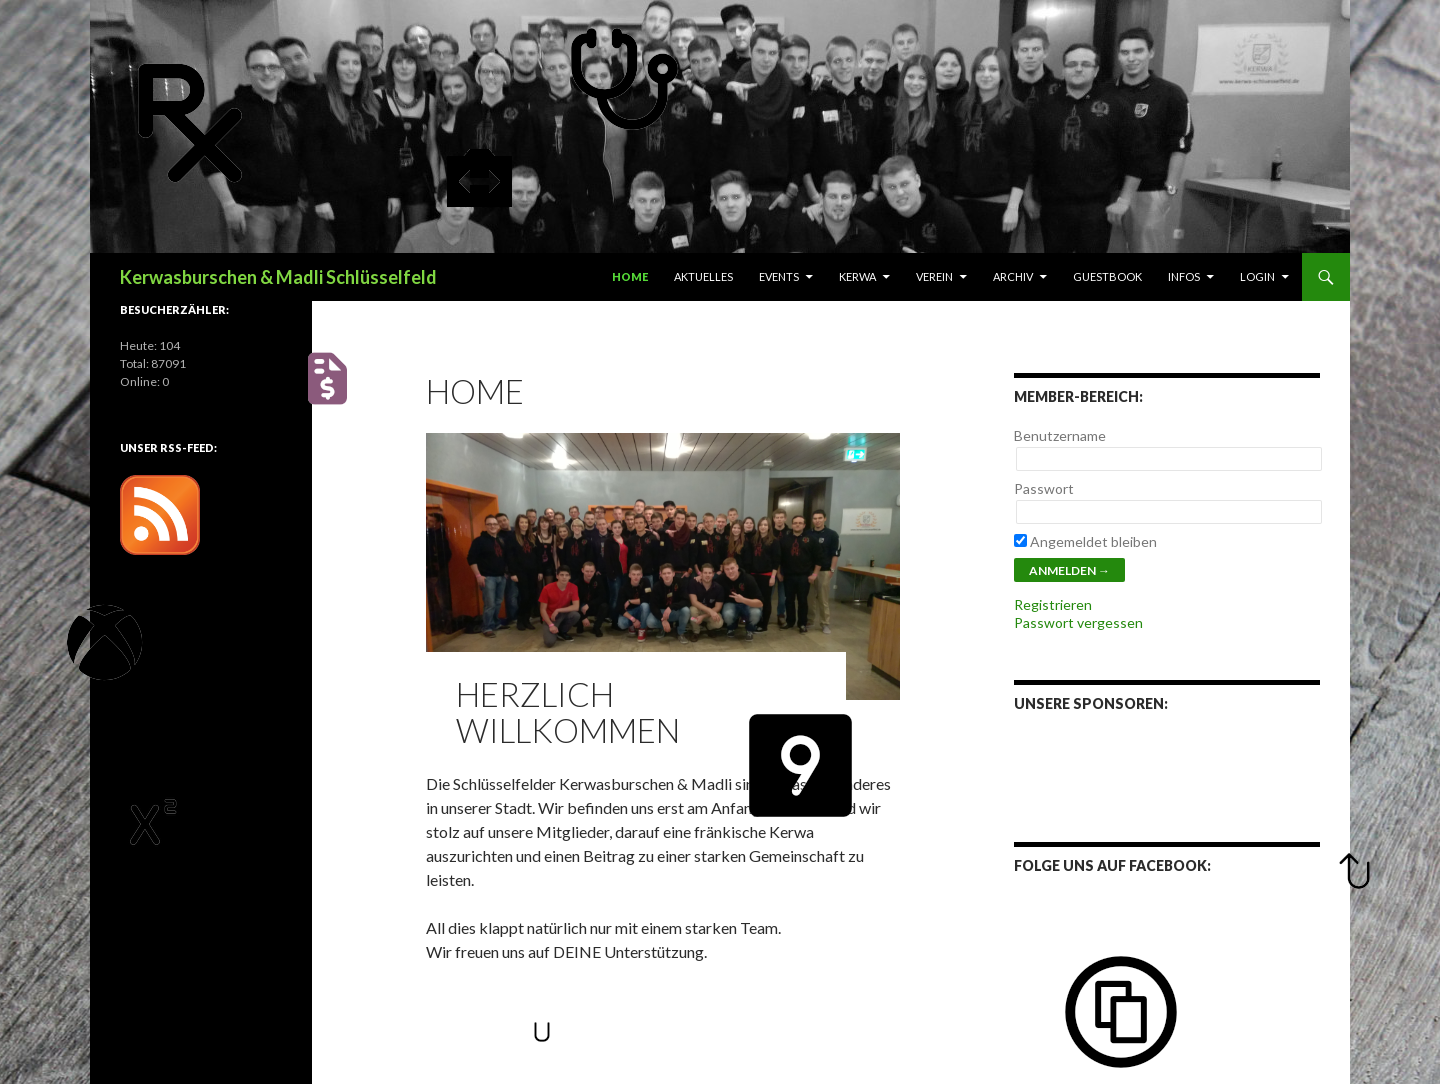  What do you see at coordinates (327, 378) in the screenshot?
I see `view invoice or billing document` at bounding box center [327, 378].